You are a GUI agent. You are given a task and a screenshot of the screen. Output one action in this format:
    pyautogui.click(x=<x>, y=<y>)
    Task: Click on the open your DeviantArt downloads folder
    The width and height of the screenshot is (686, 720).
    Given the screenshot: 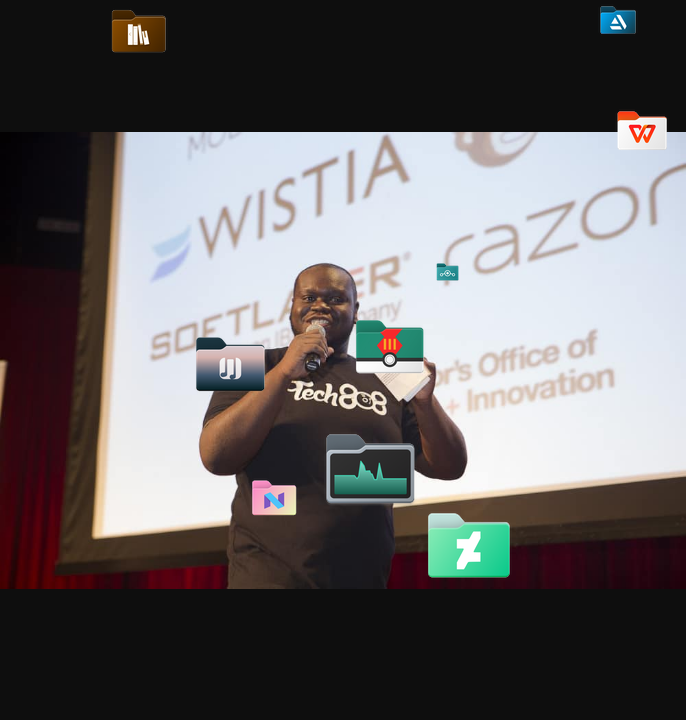 What is the action you would take?
    pyautogui.click(x=468, y=547)
    